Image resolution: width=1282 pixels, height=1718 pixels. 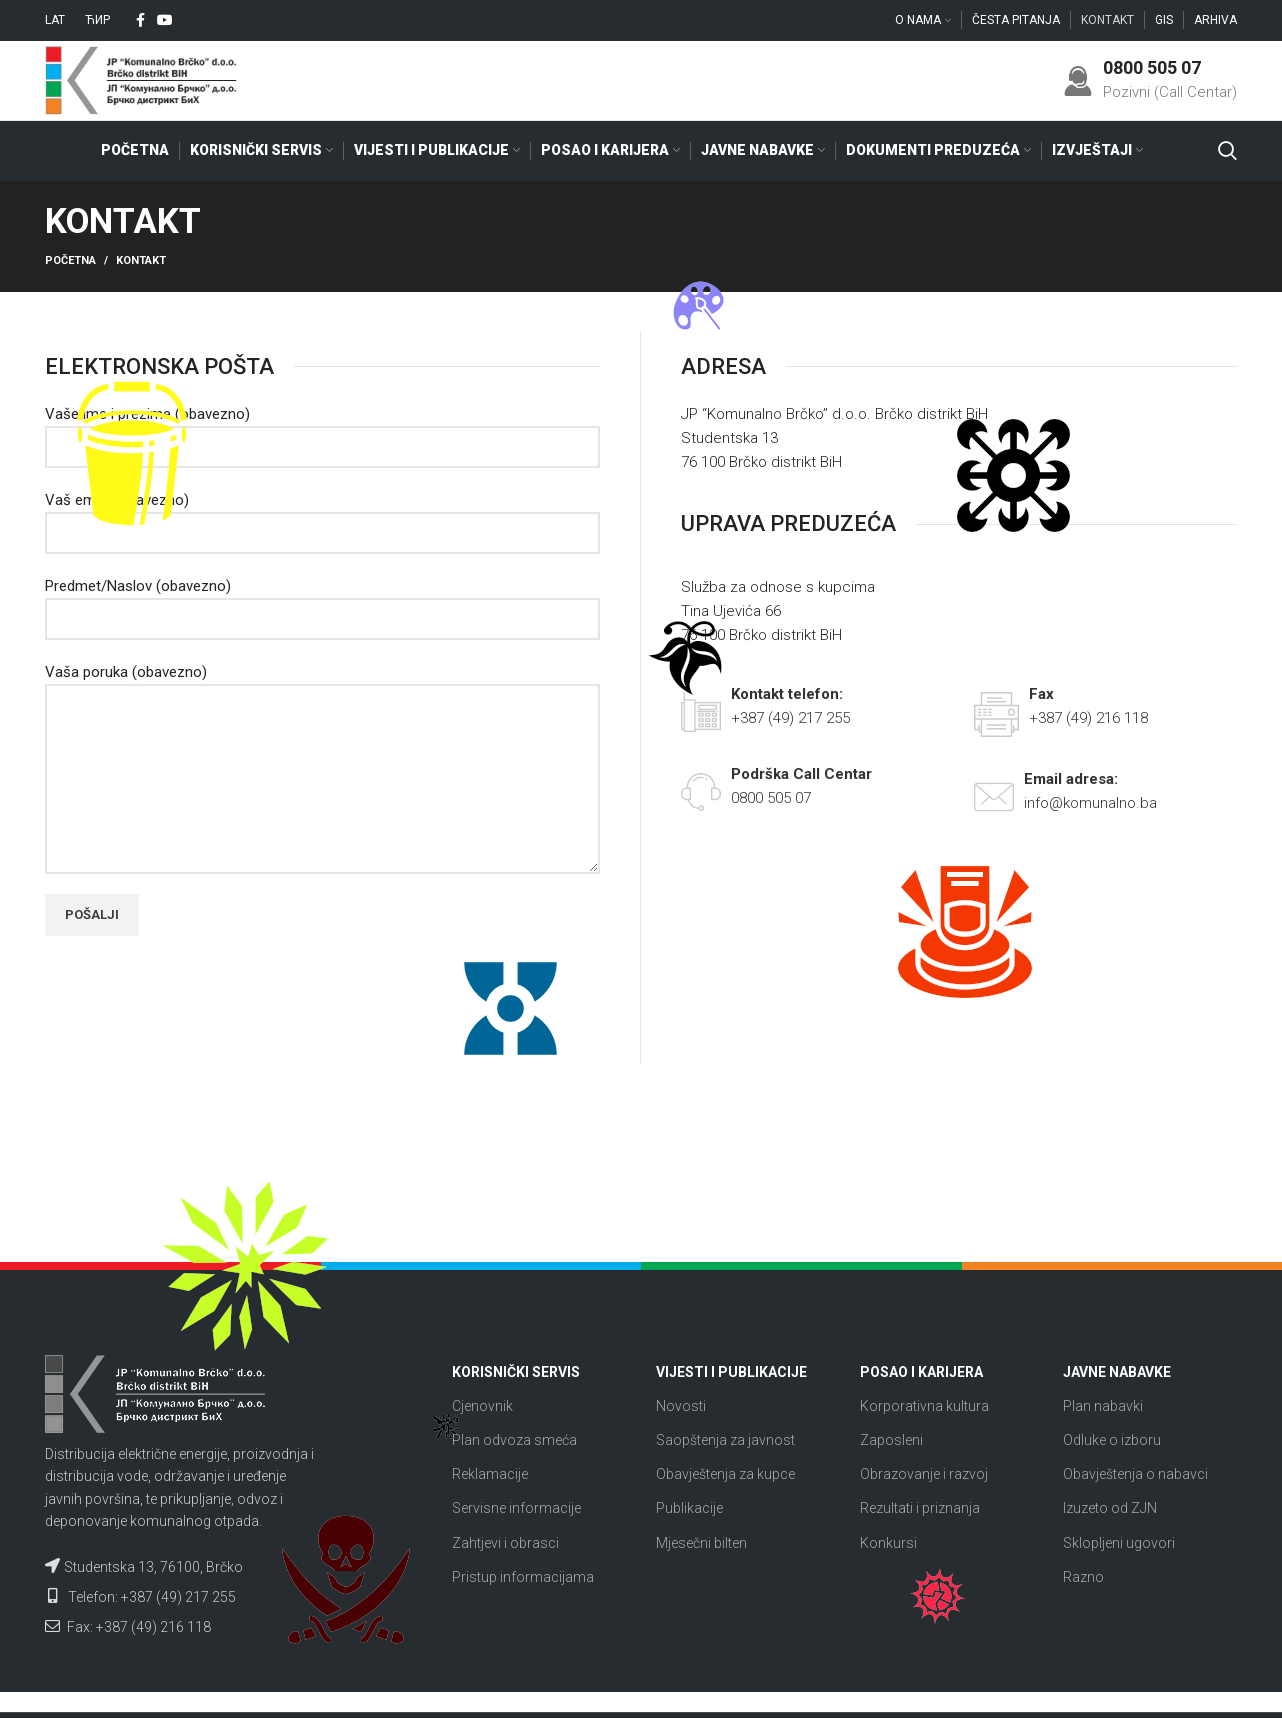 I want to click on tap to confirm or activate, so click(x=965, y=933).